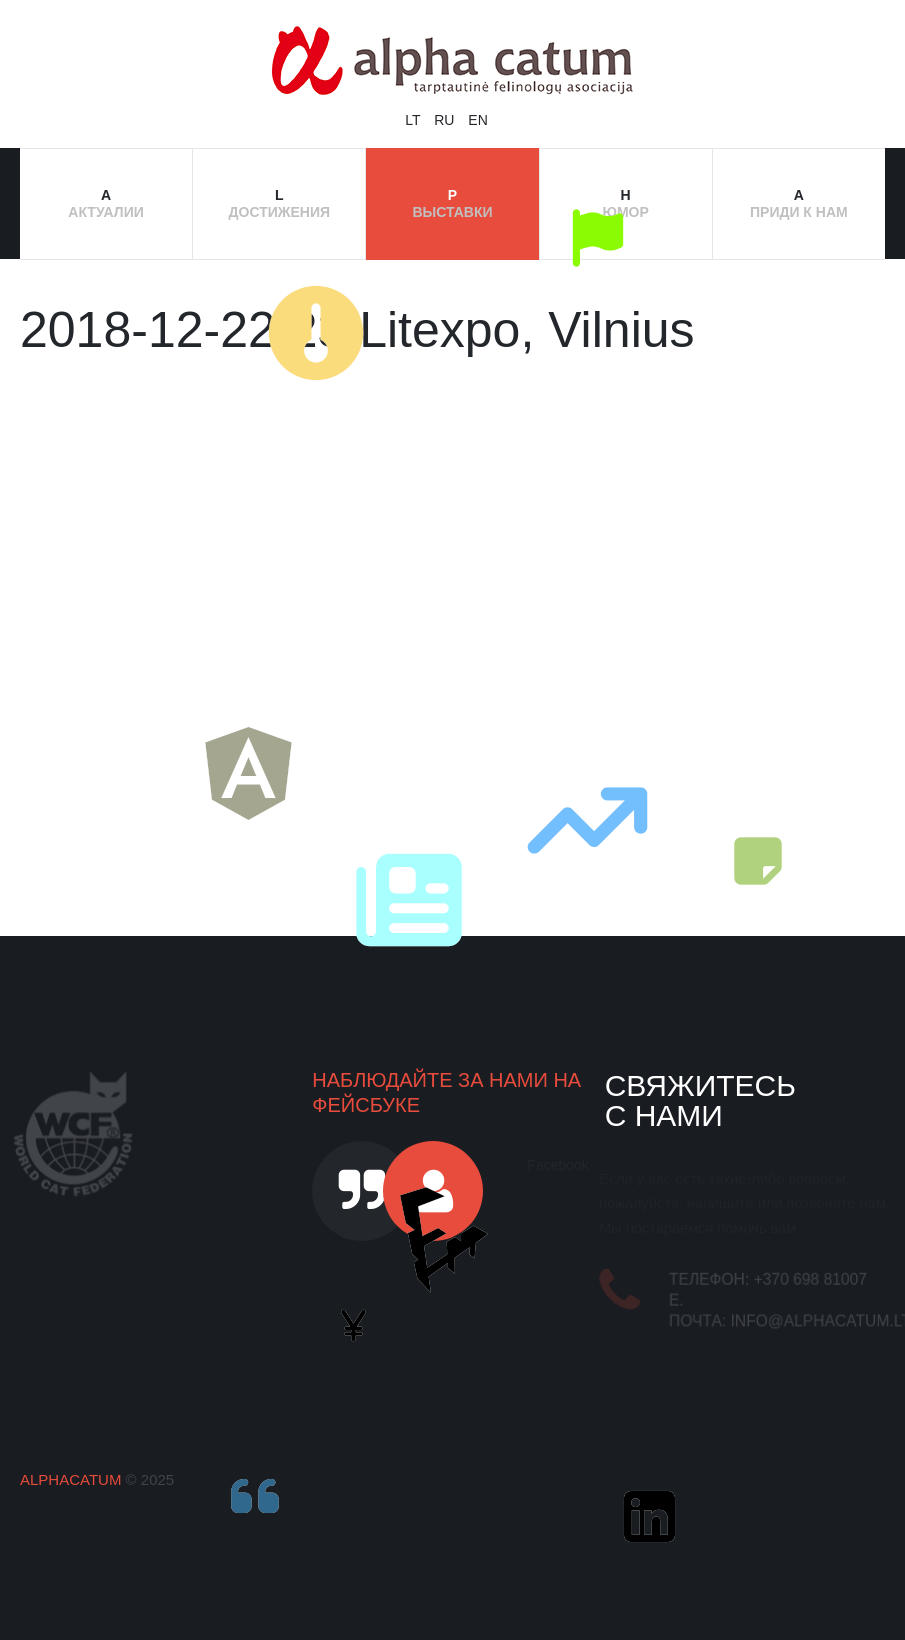 The image size is (905, 1640). Describe the element at coordinates (598, 238) in the screenshot. I see `flag or report content` at that location.